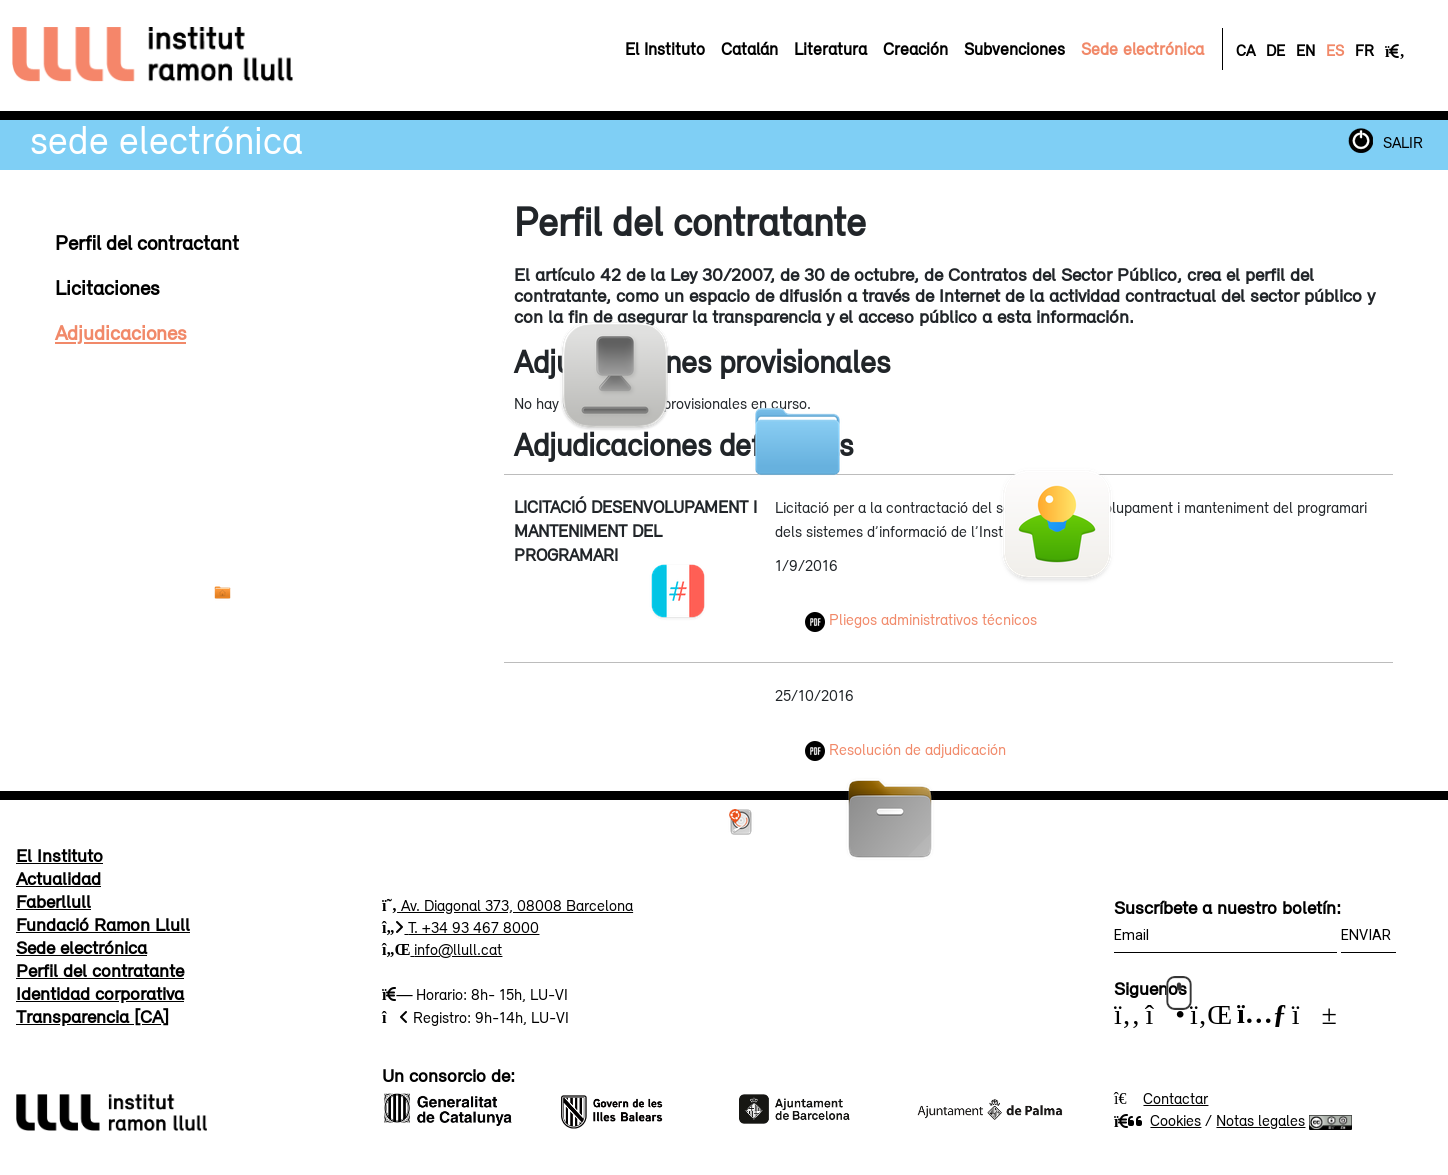  Describe the element at coordinates (890, 819) in the screenshot. I see `open file manager application` at that location.